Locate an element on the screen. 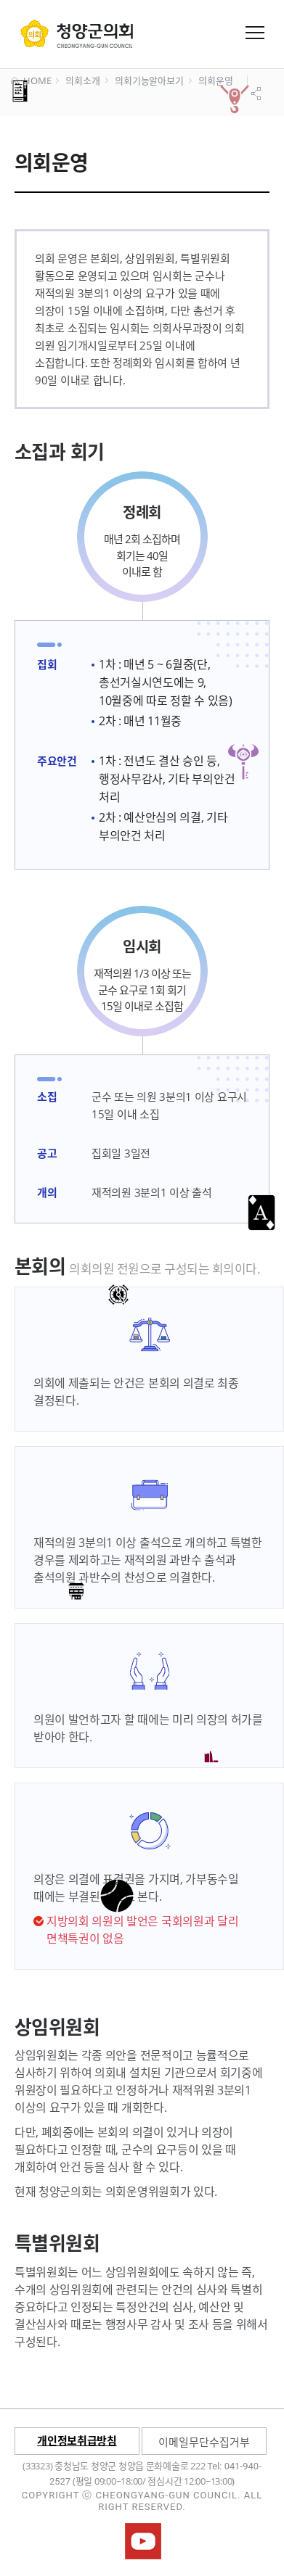 This screenshot has height=2576, width=284. indicates crane or lifting equipment in a game interface is located at coordinates (235, 99).